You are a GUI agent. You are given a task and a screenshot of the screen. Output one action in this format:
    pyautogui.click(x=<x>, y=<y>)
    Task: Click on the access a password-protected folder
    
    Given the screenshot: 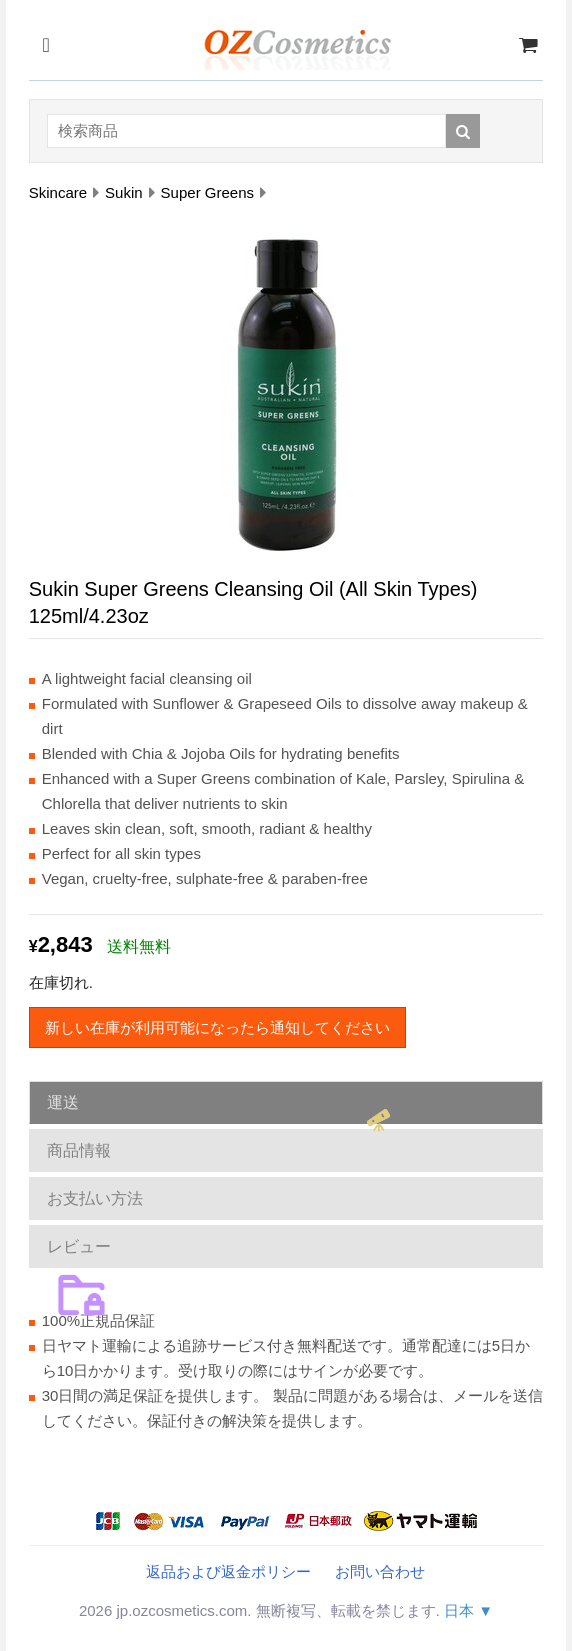 What is the action you would take?
    pyautogui.click(x=81, y=1295)
    